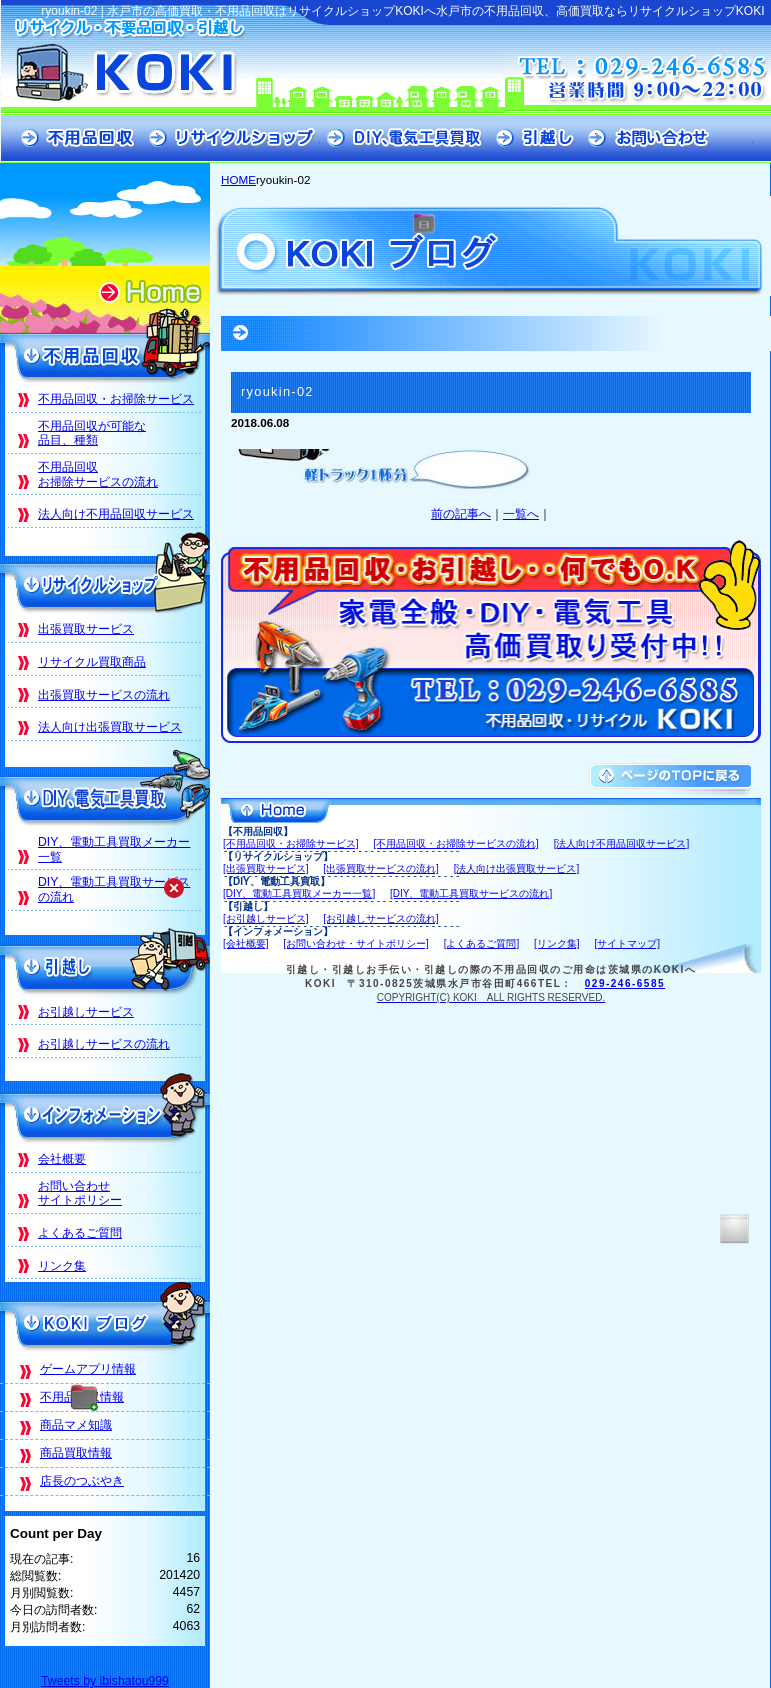 This screenshot has width=771, height=1688. I want to click on open your videos folder, so click(424, 223).